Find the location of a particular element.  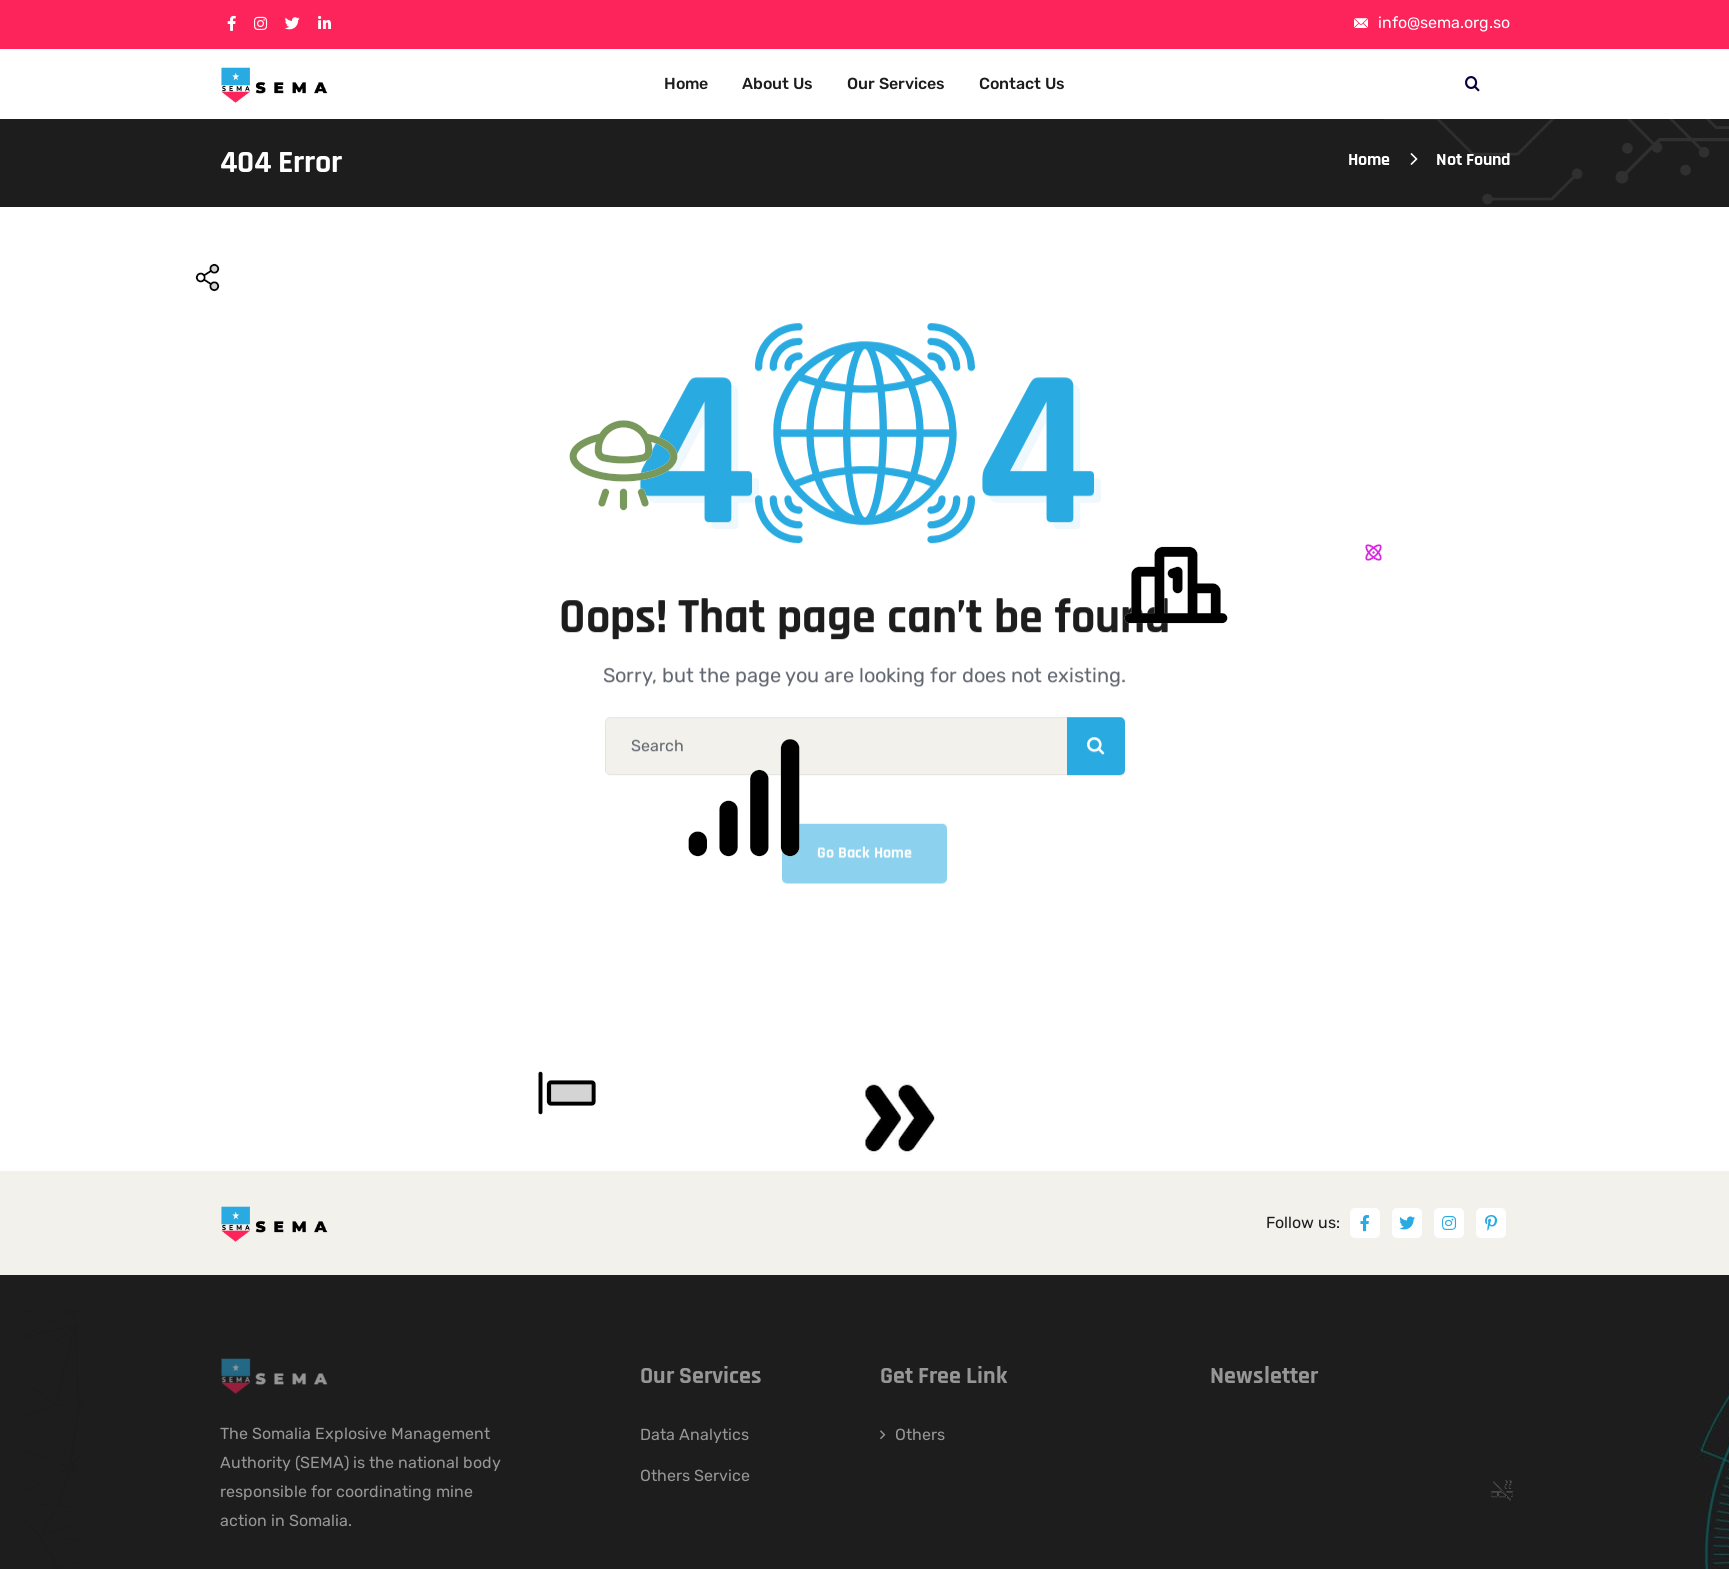

indicates strong cellular network signal is located at coordinates (765, 791).